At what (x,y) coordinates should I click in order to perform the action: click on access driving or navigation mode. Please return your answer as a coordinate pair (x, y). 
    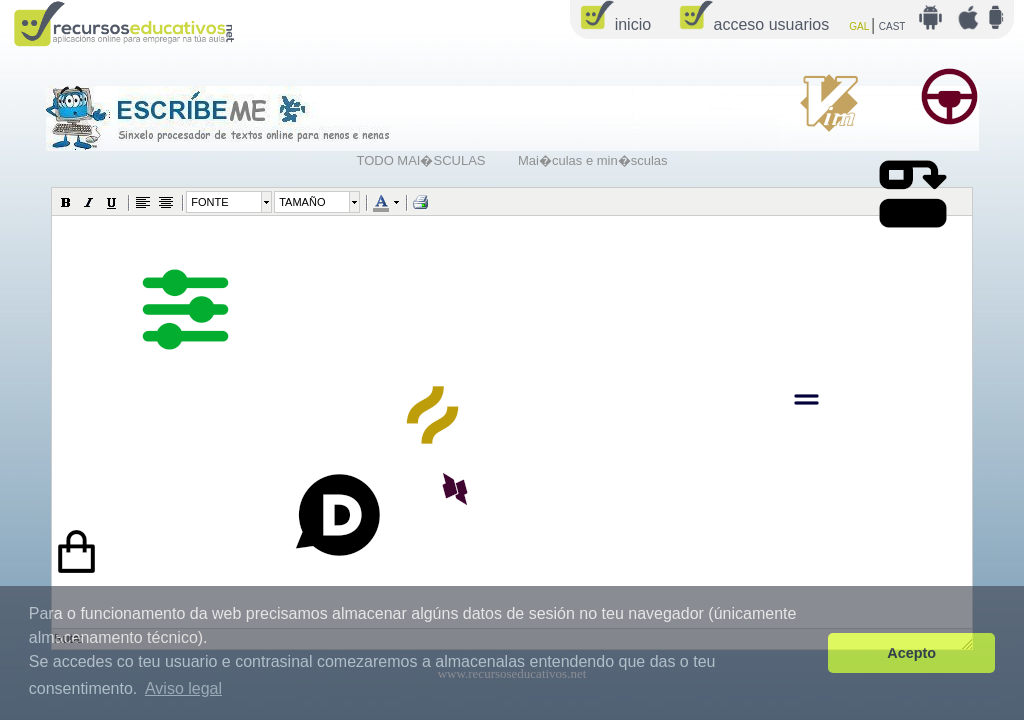
    Looking at the image, I should click on (949, 96).